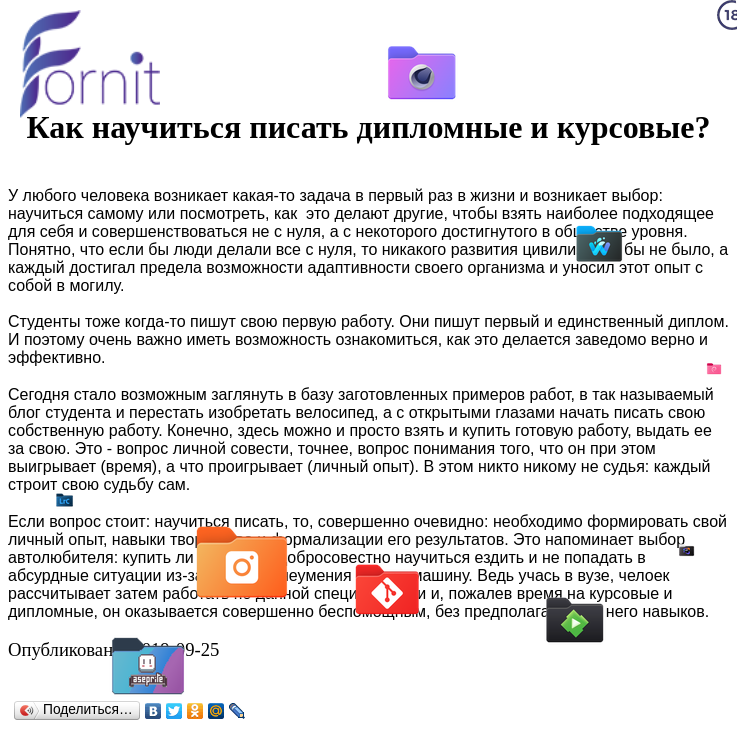  I want to click on open git repository folder, so click(387, 591).